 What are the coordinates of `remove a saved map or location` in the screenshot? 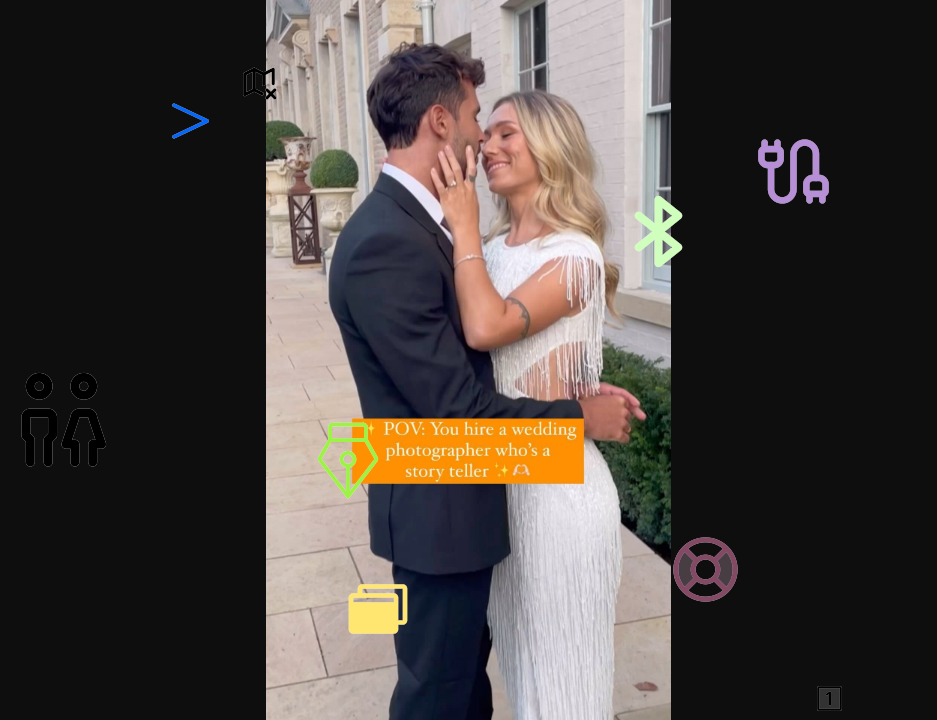 It's located at (259, 82).